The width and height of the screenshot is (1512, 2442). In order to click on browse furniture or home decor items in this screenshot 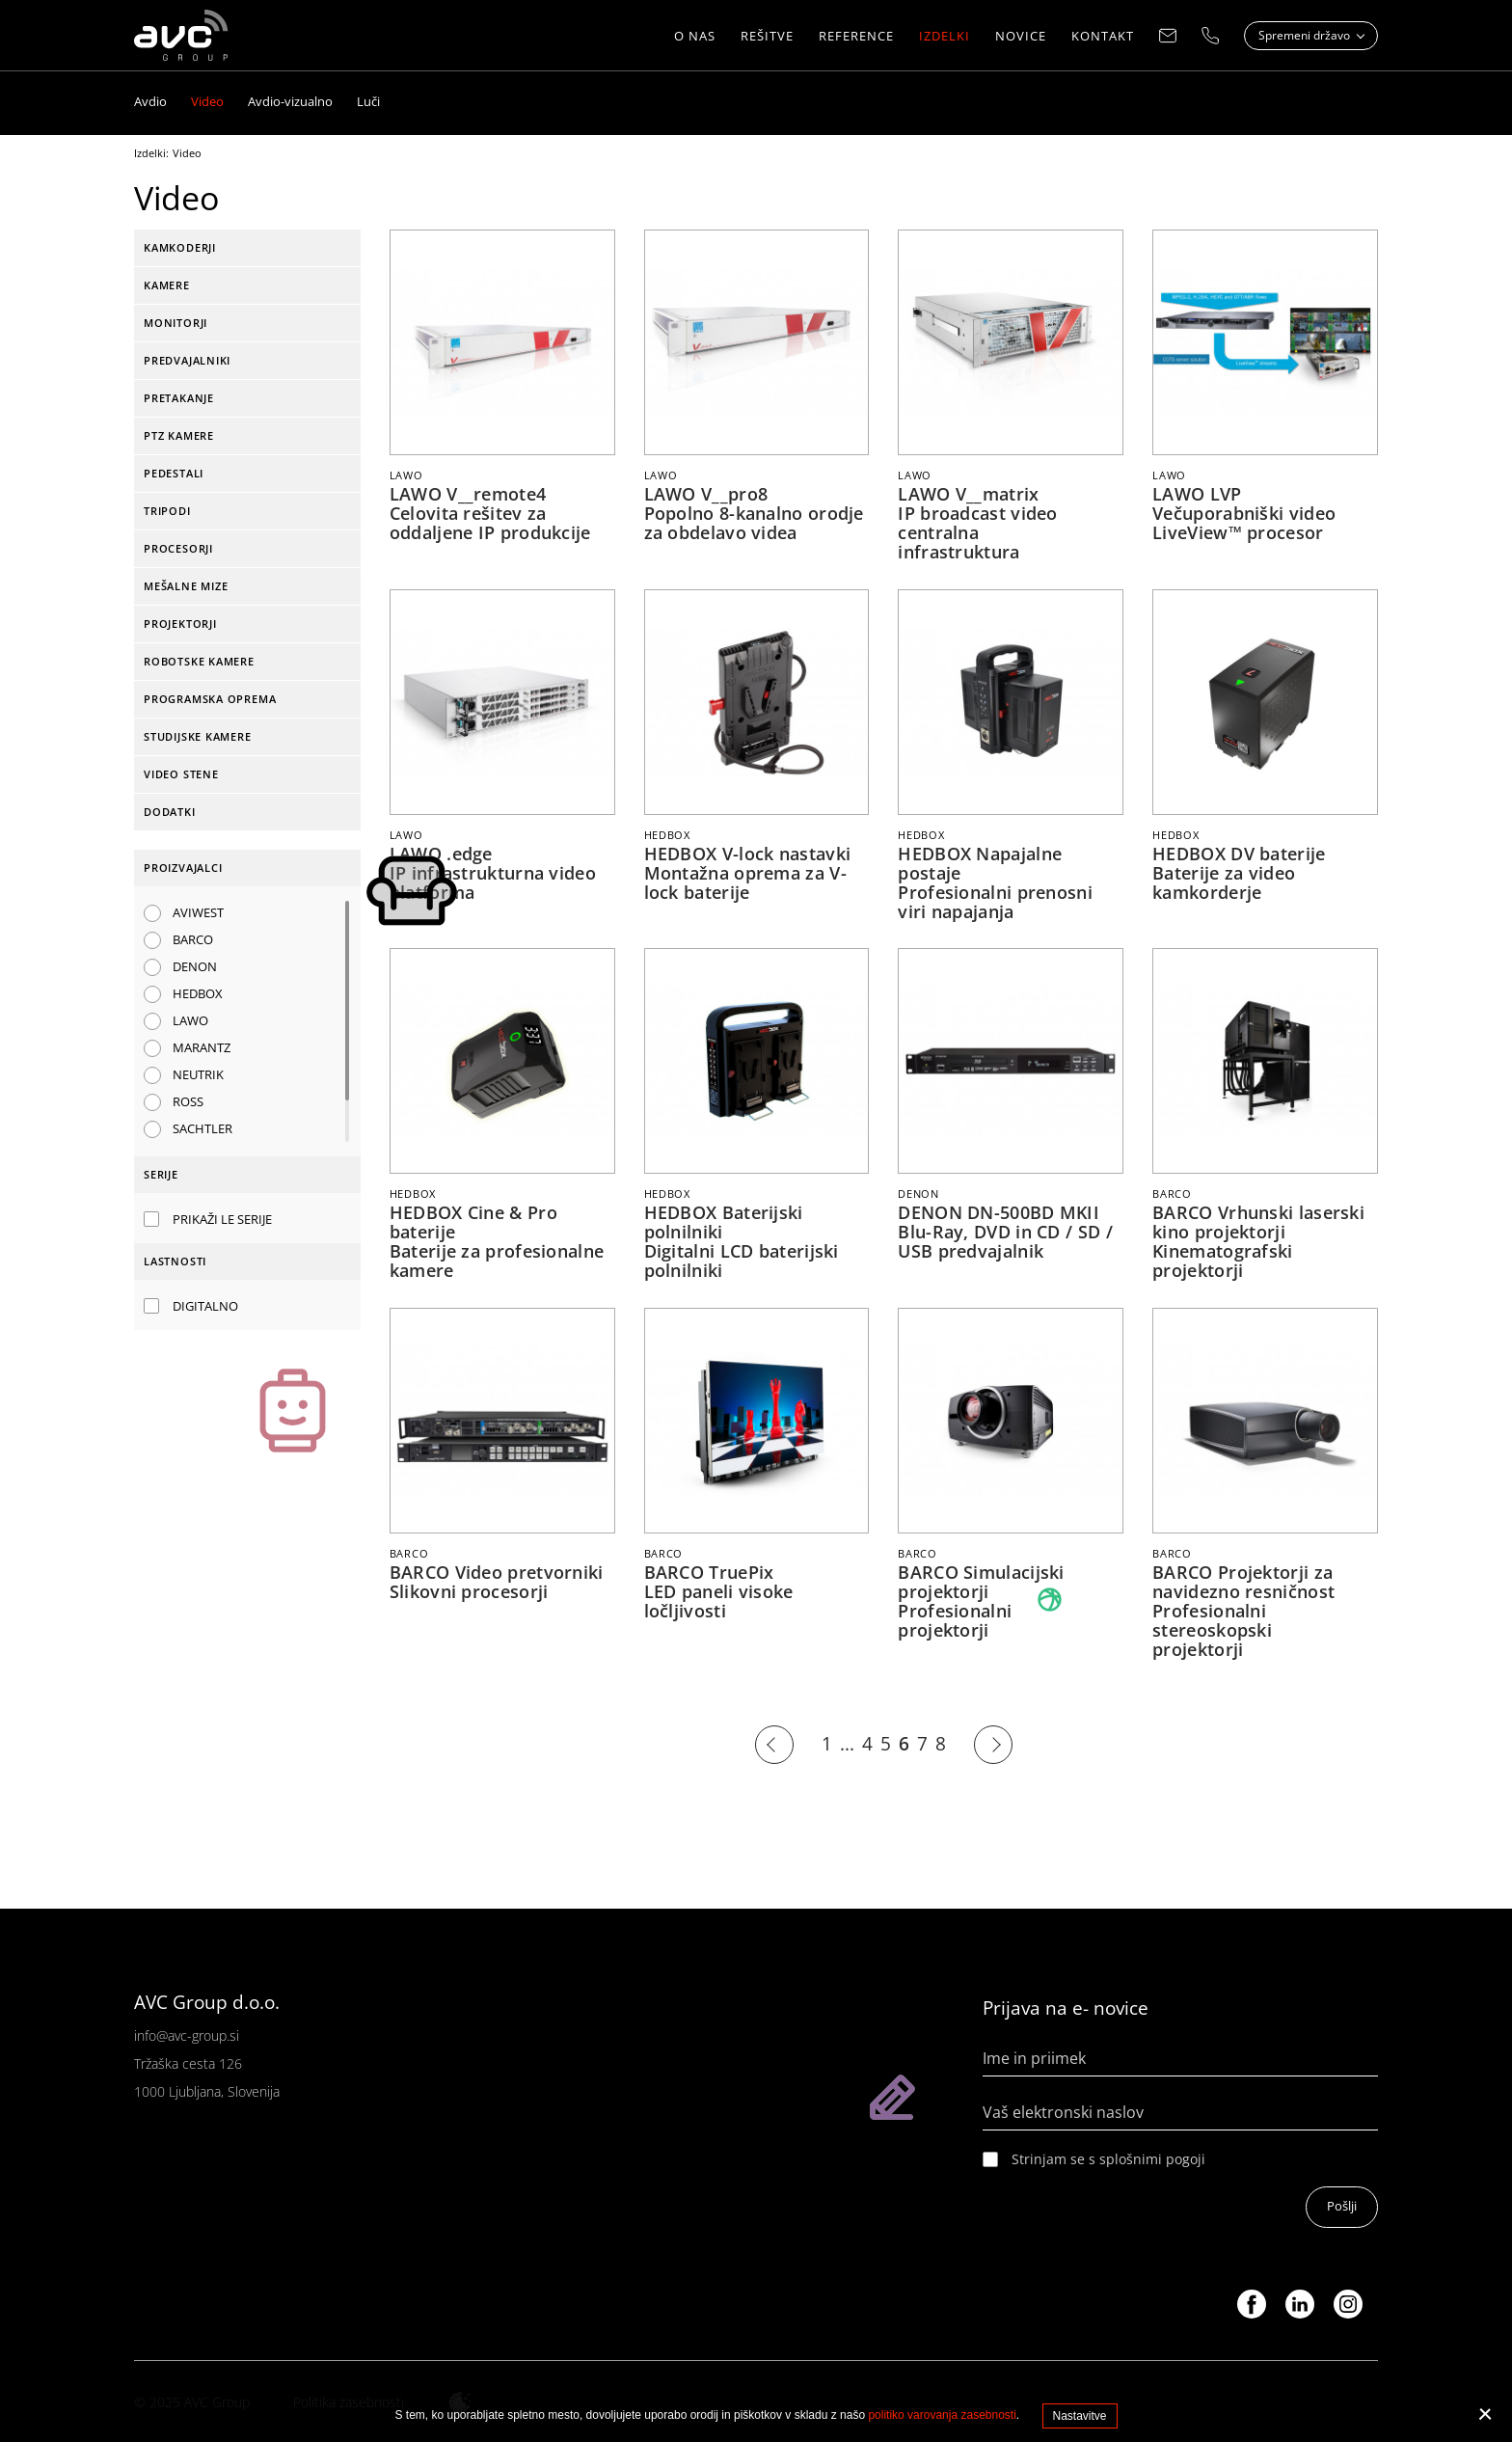, I will do `click(412, 892)`.